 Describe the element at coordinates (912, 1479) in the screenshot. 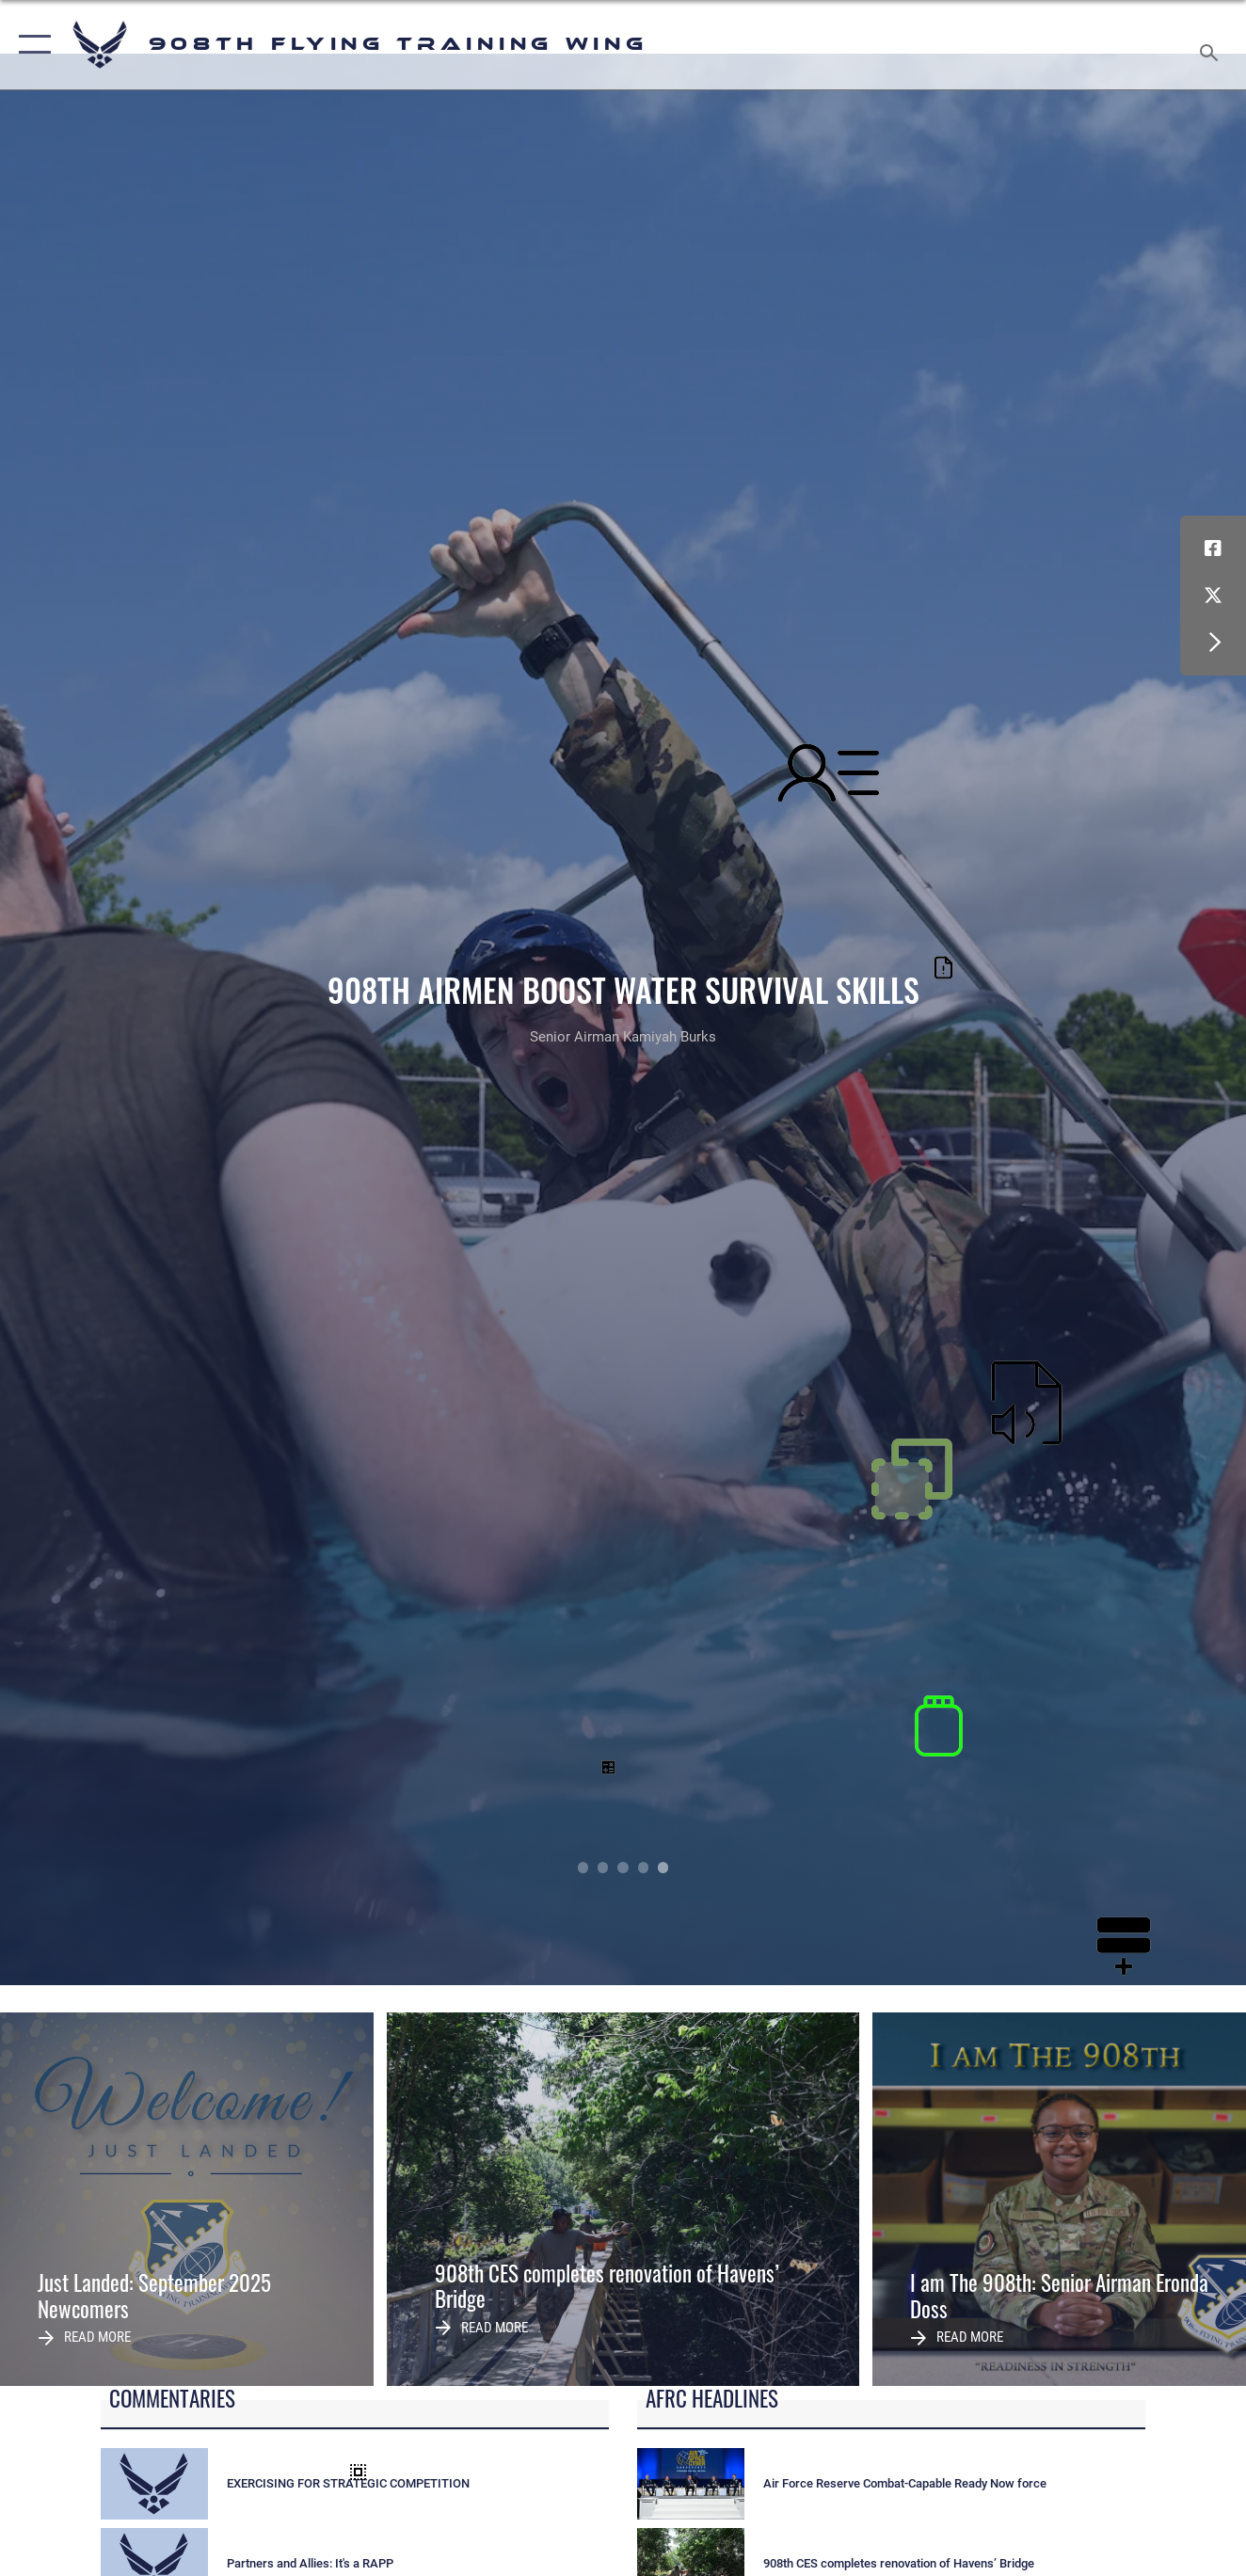

I see `bring selection to front layer` at that location.